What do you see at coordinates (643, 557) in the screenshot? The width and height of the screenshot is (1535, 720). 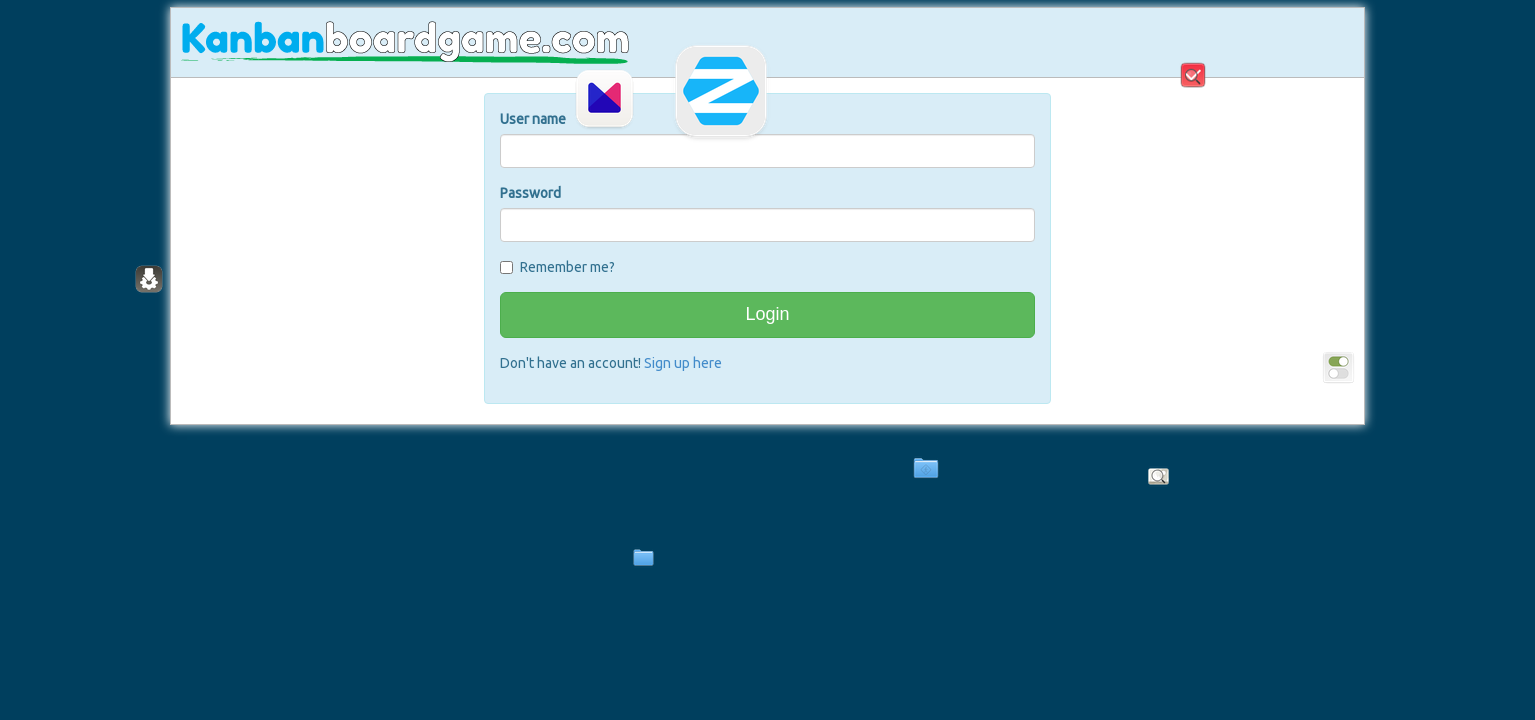 I see `open folder to view files` at bounding box center [643, 557].